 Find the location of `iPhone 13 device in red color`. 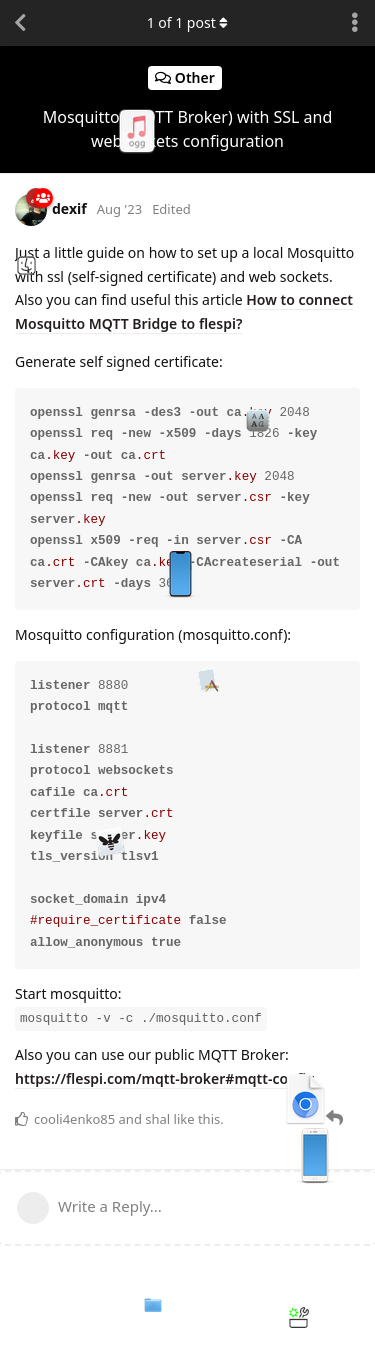

iPhone 13 device in red color is located at coordinates (180, 574).